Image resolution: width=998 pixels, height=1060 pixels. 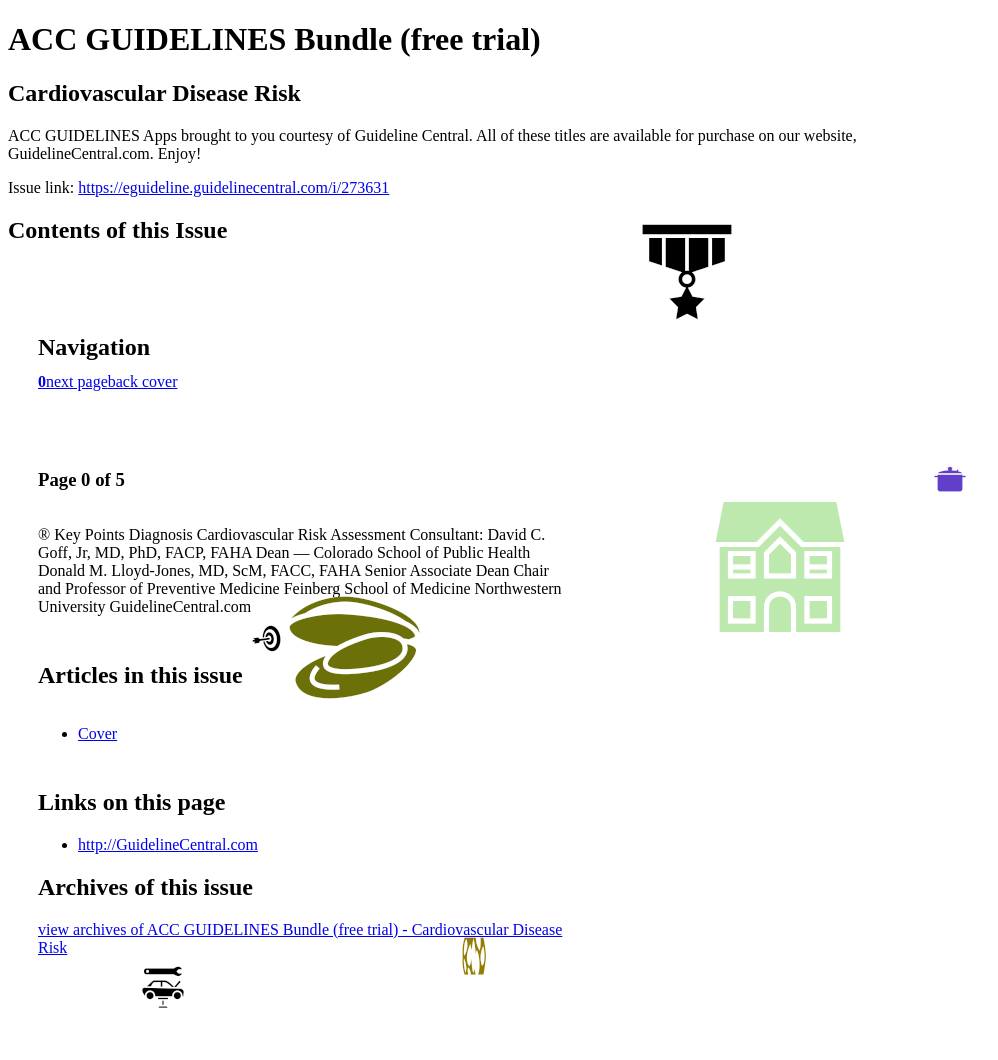 I want to click on indicates seafood or shellfish category, so click(x=354, y=647).